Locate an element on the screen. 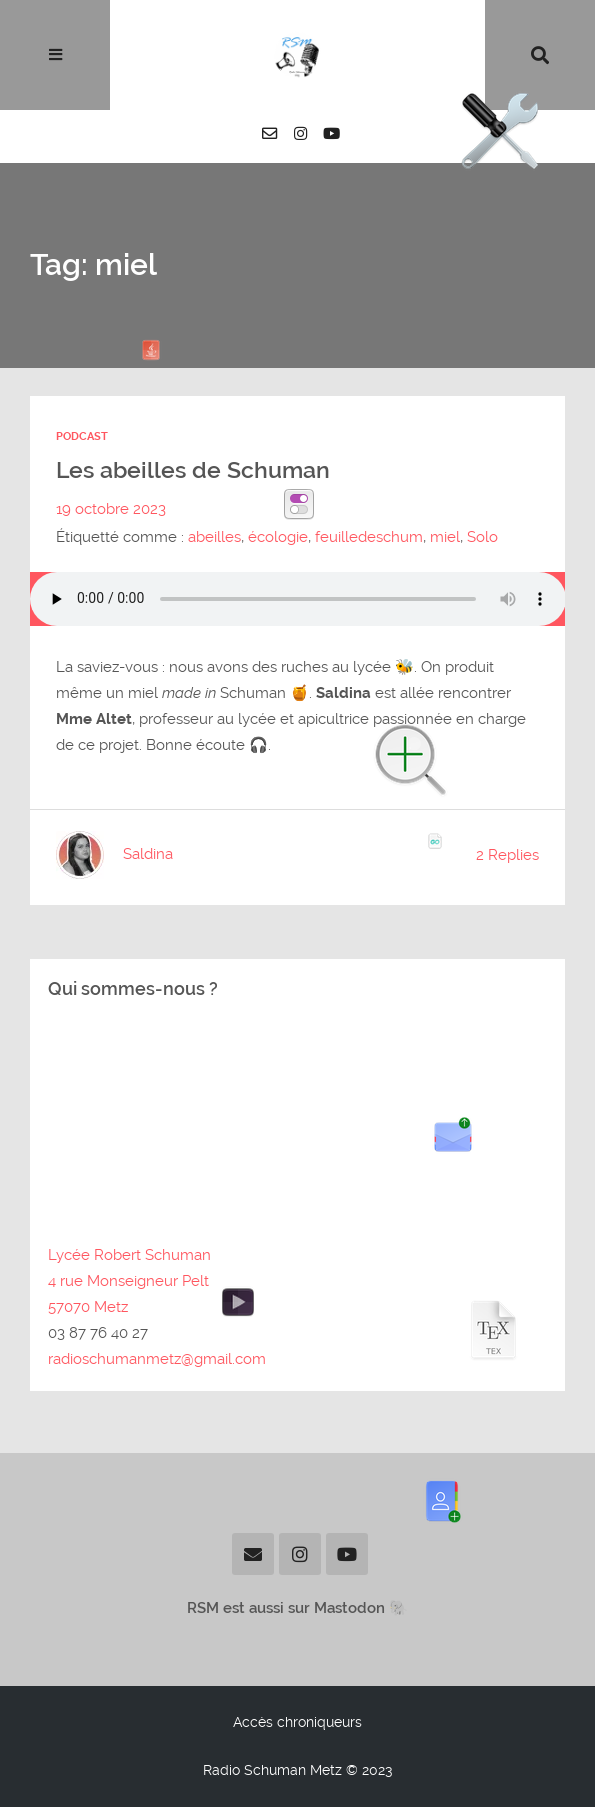 The width and height of the screenshot is (595, 1807). video file type indicator is located at coordinates (238, 1301).